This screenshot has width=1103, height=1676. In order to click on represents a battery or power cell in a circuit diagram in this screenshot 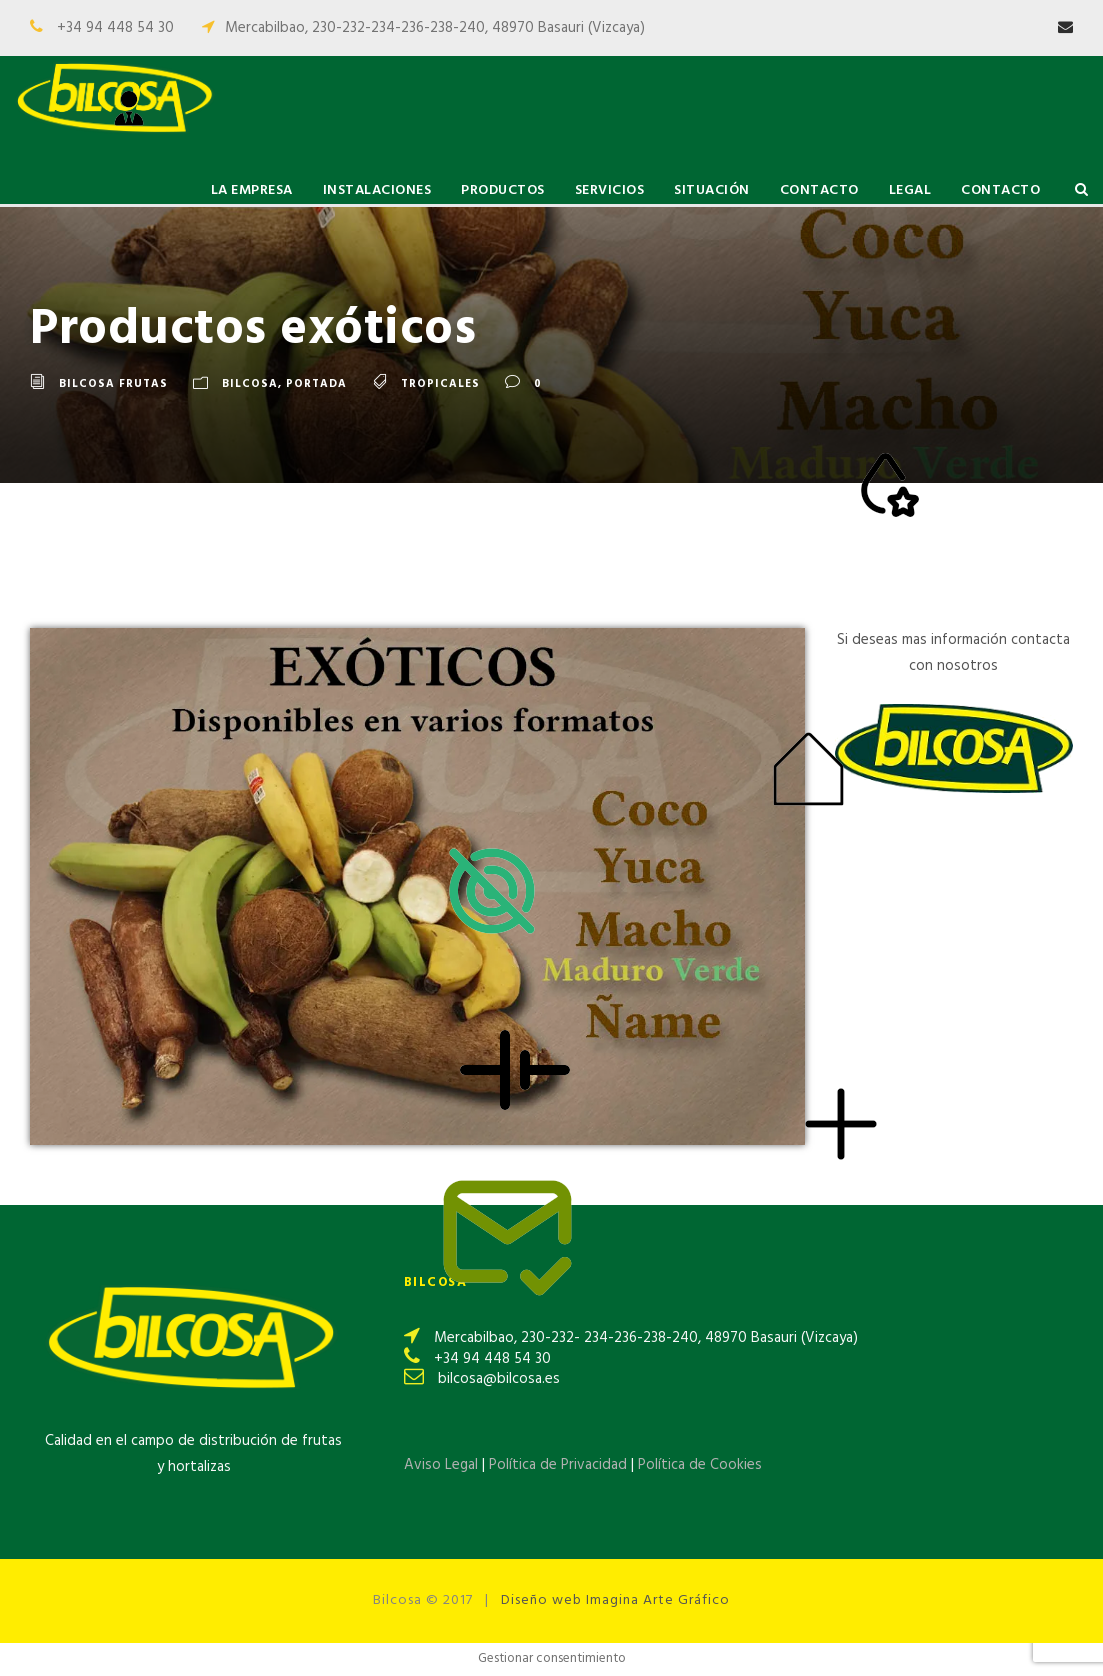, I will do `click(515, 1070)`.